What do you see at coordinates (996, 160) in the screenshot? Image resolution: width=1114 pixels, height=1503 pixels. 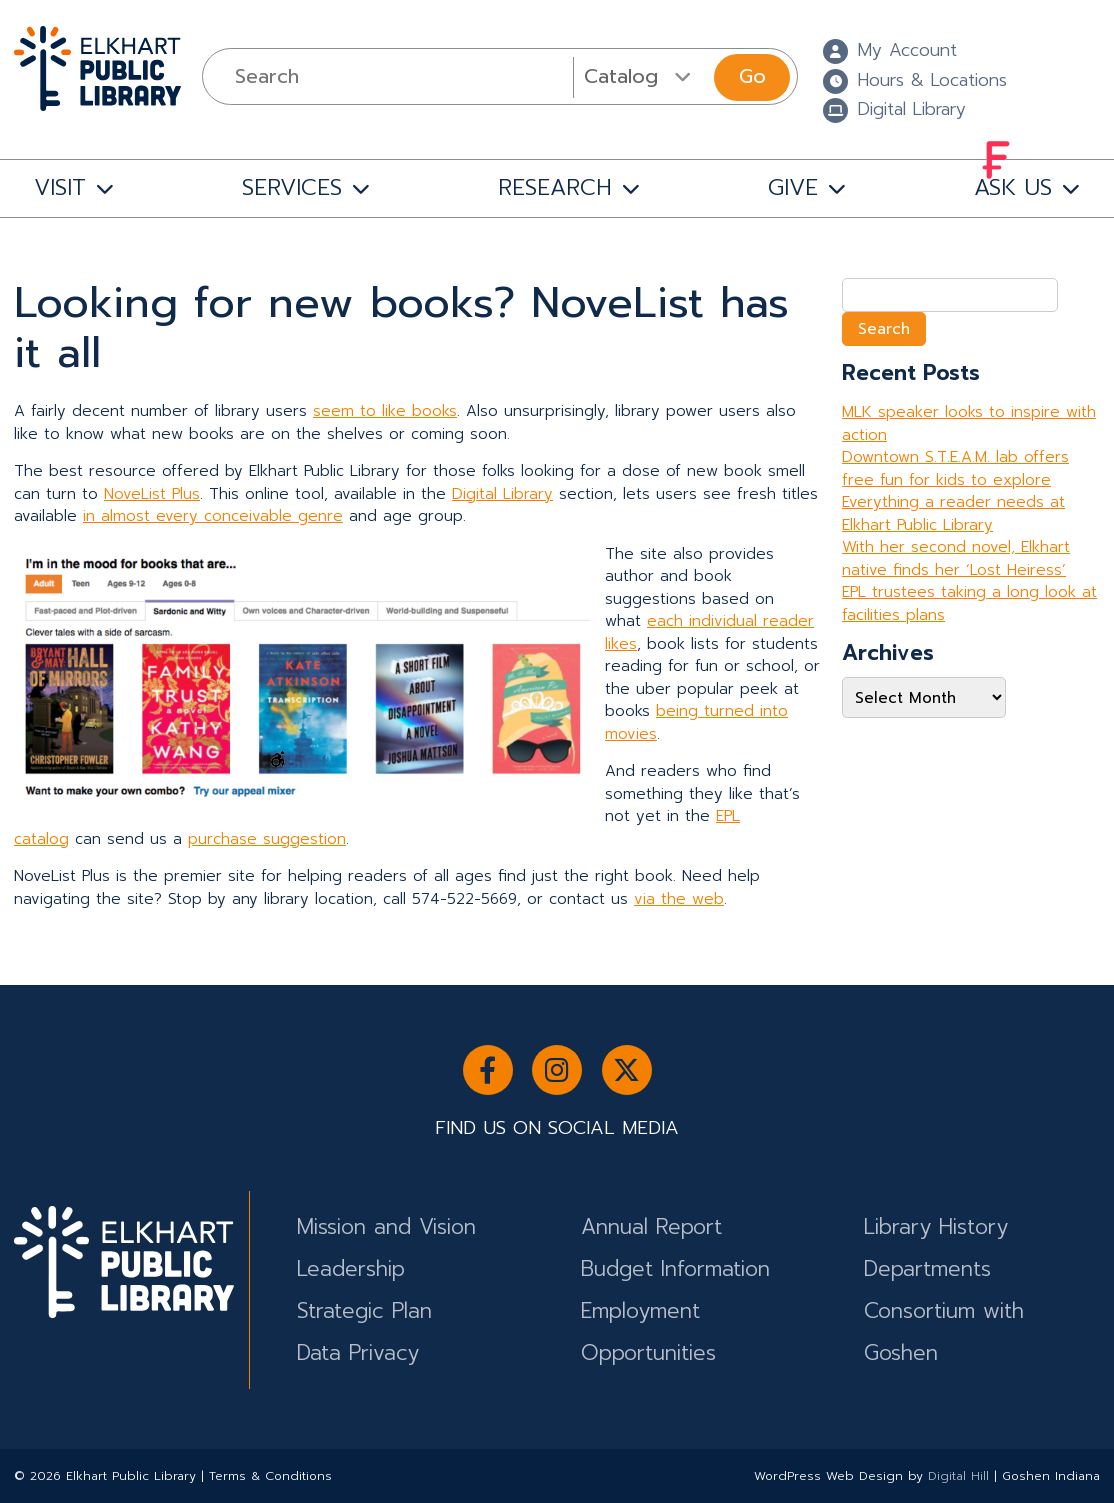 I see `indicates Swiss franc currency` at bounding box center [996, 160].